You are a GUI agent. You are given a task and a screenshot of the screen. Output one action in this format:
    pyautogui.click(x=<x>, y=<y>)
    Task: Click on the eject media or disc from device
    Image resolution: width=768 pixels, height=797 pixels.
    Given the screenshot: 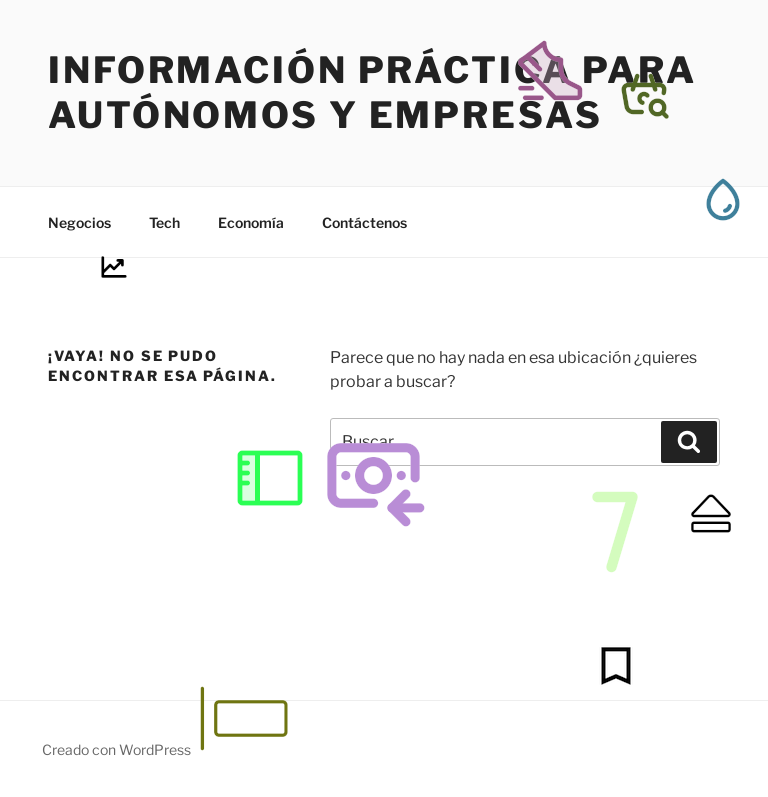 What is the action you would take?
    pyautogui.click(x=711, y=516)
    